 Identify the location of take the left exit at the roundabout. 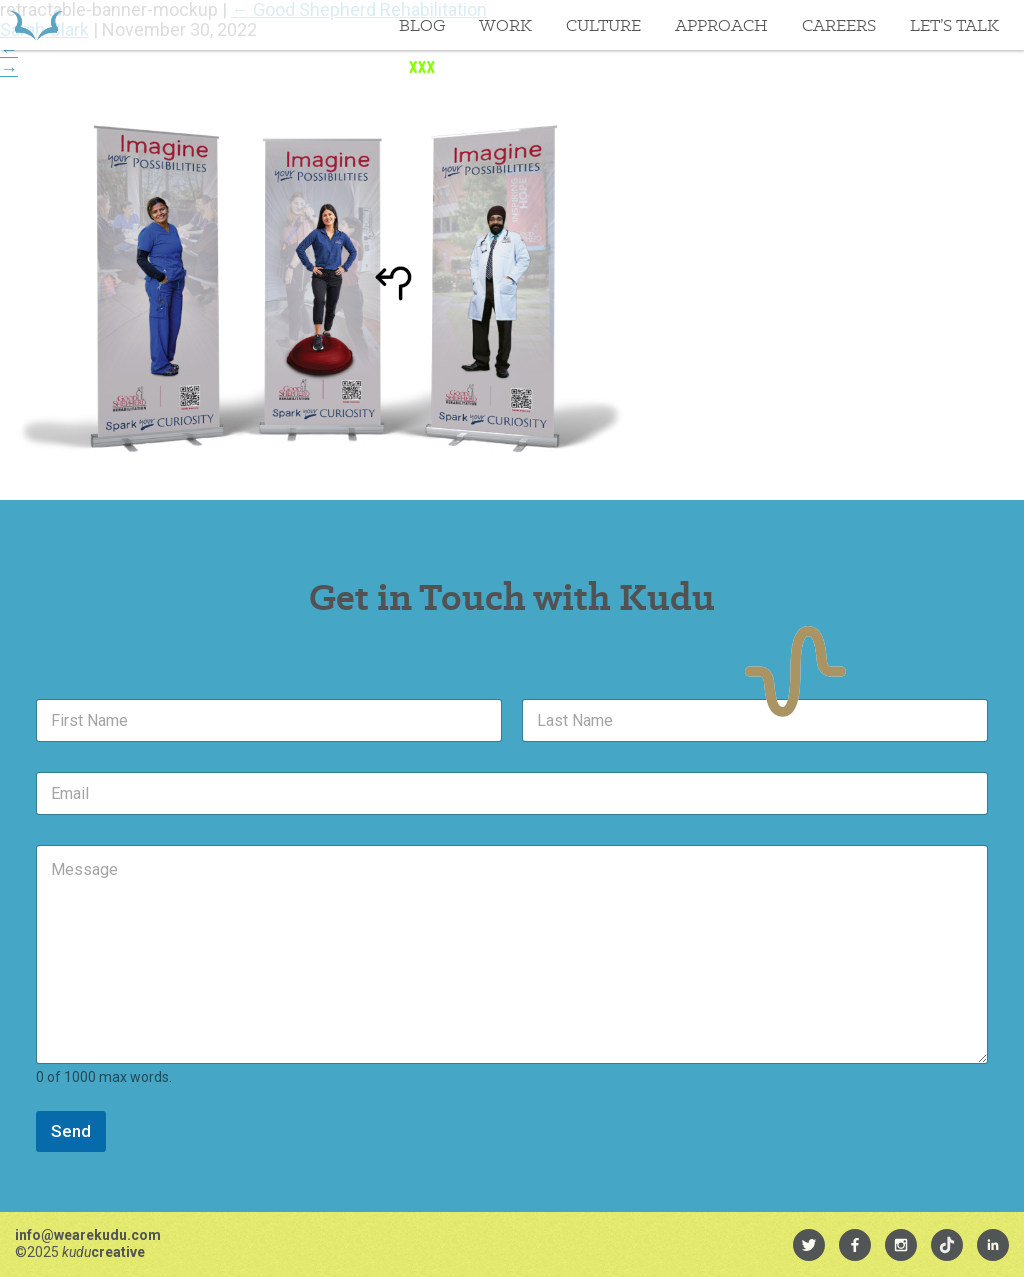
(393, 282).